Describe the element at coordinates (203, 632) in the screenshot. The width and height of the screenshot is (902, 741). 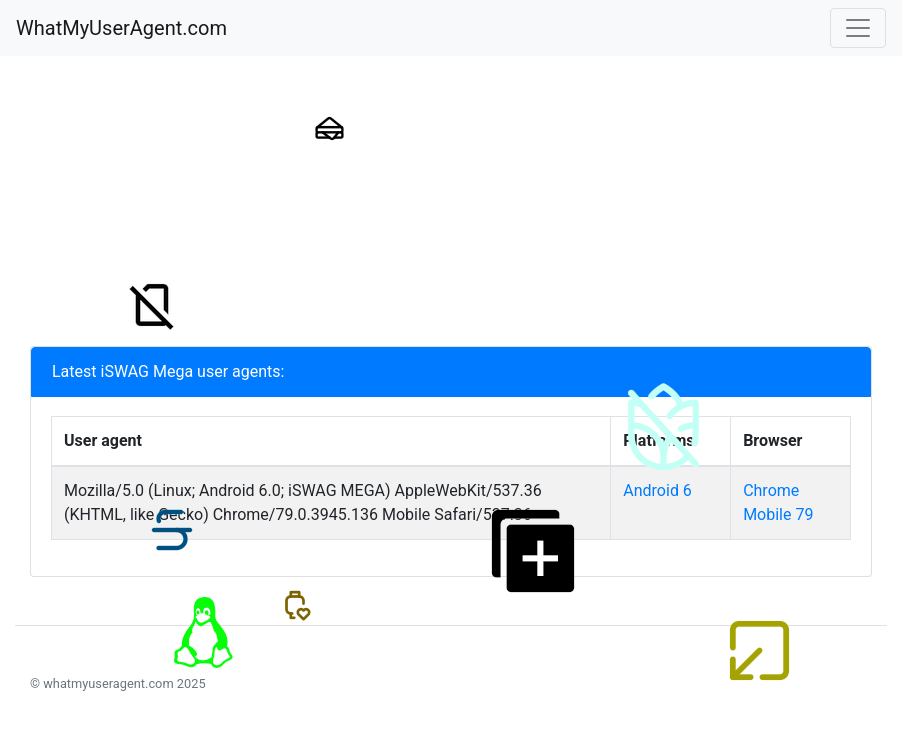
I see `open a linux terminal session` at that location.